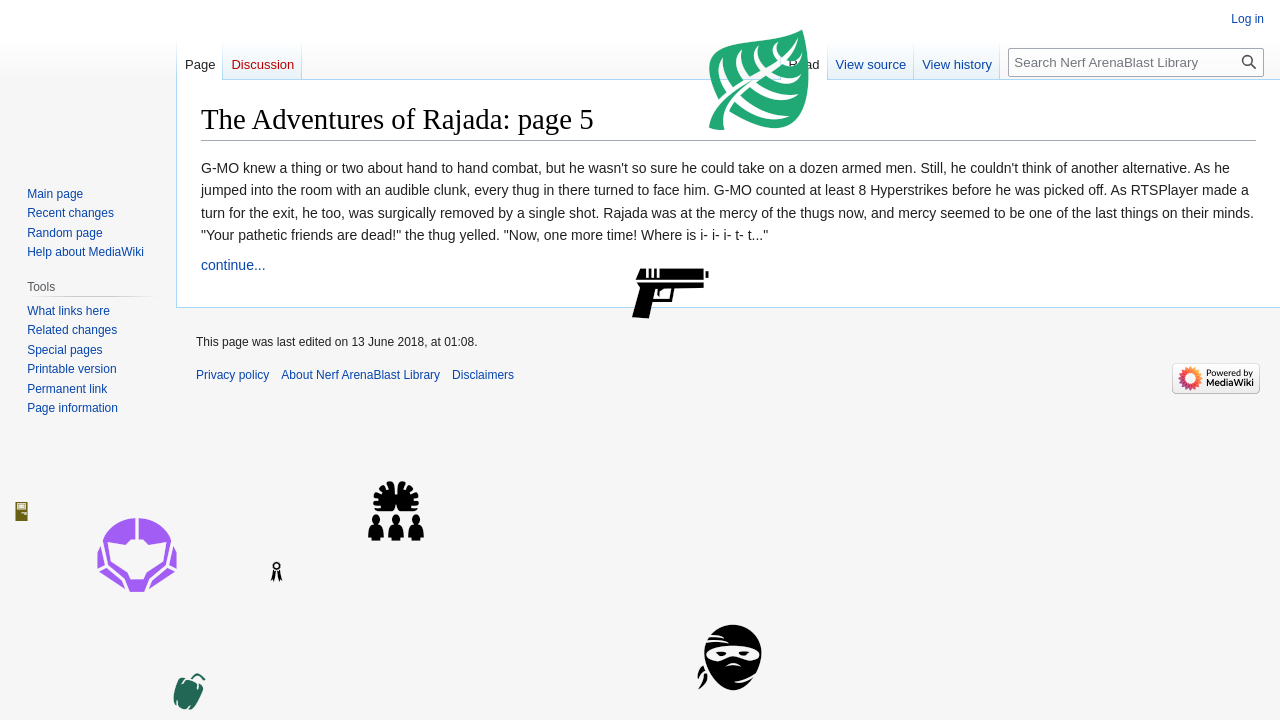 The image size is (1280, 720). I want to click on select bell pepper ingredient in a cooking game, so click(189, 691).